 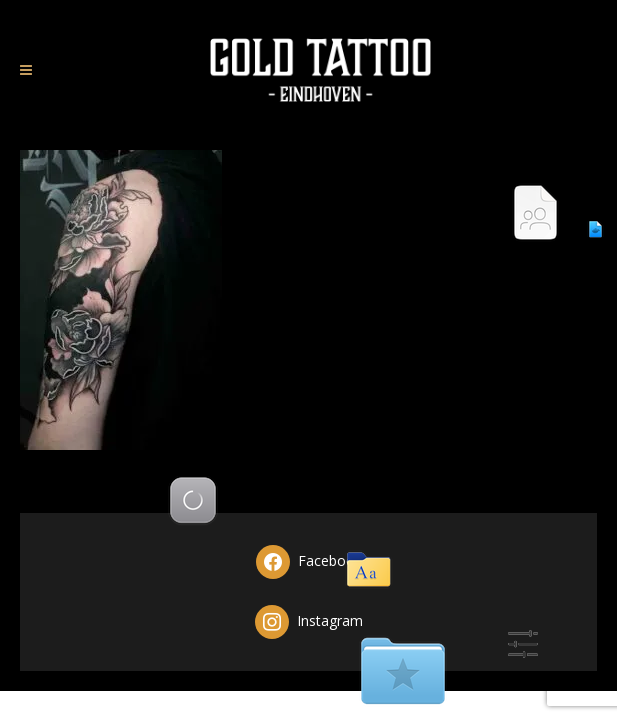 What do you see at coordinates (368, 570) in the screenshot?
I see `open fonts folder` at bounding box center [368, 570].